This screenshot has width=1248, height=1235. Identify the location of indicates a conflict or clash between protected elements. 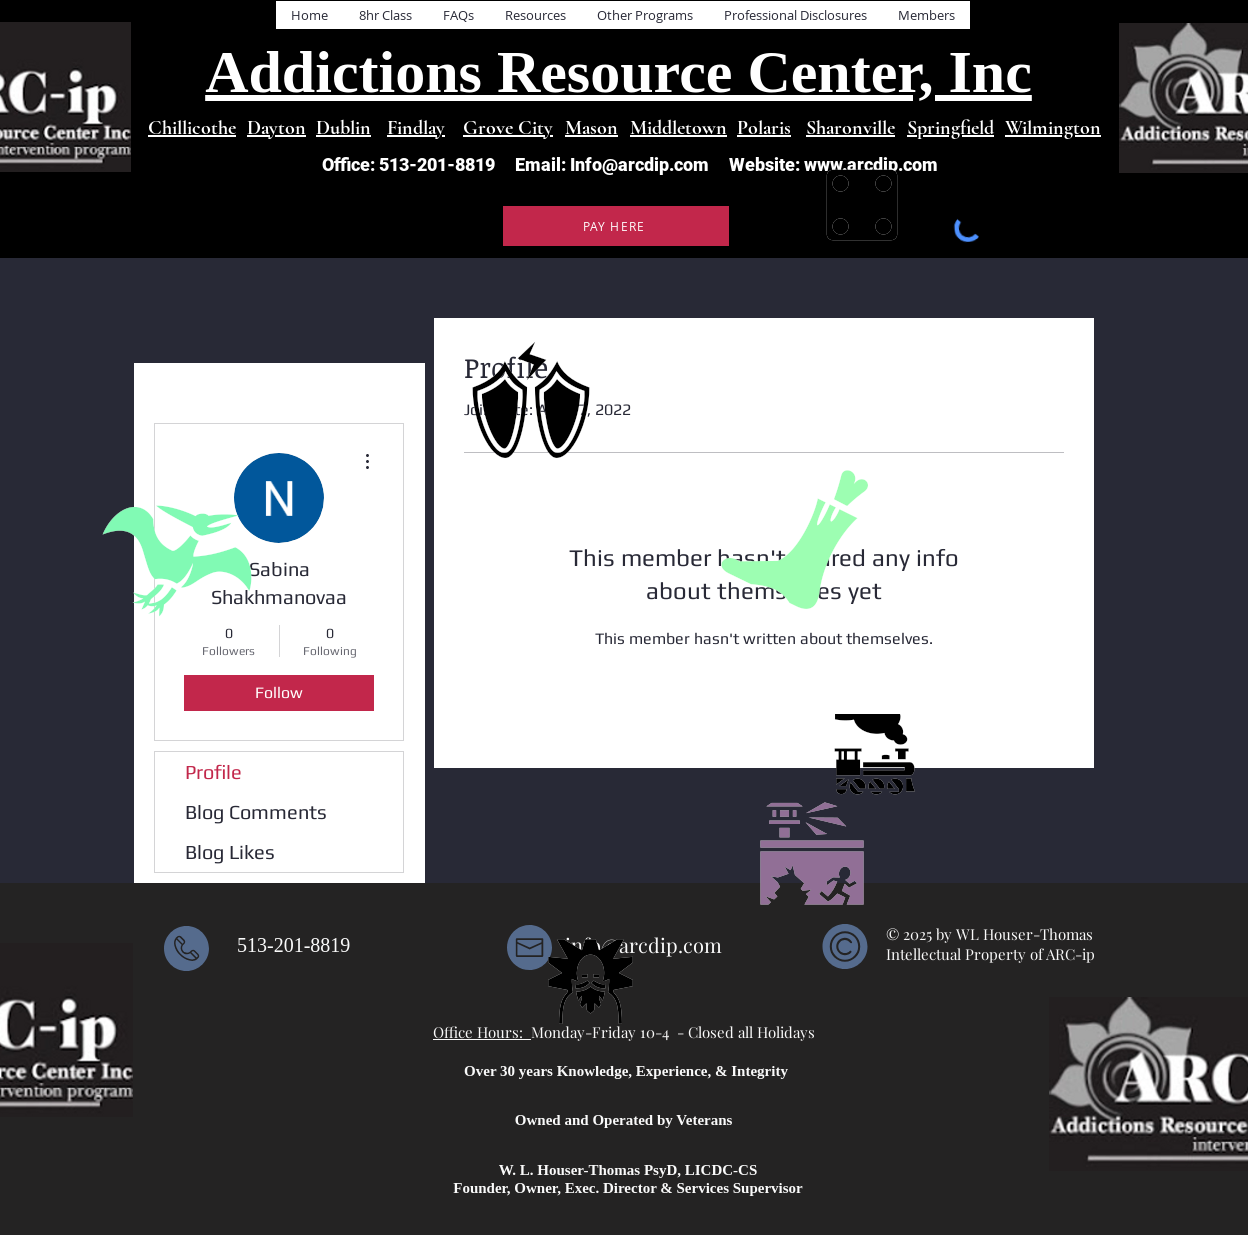
(531, 400).